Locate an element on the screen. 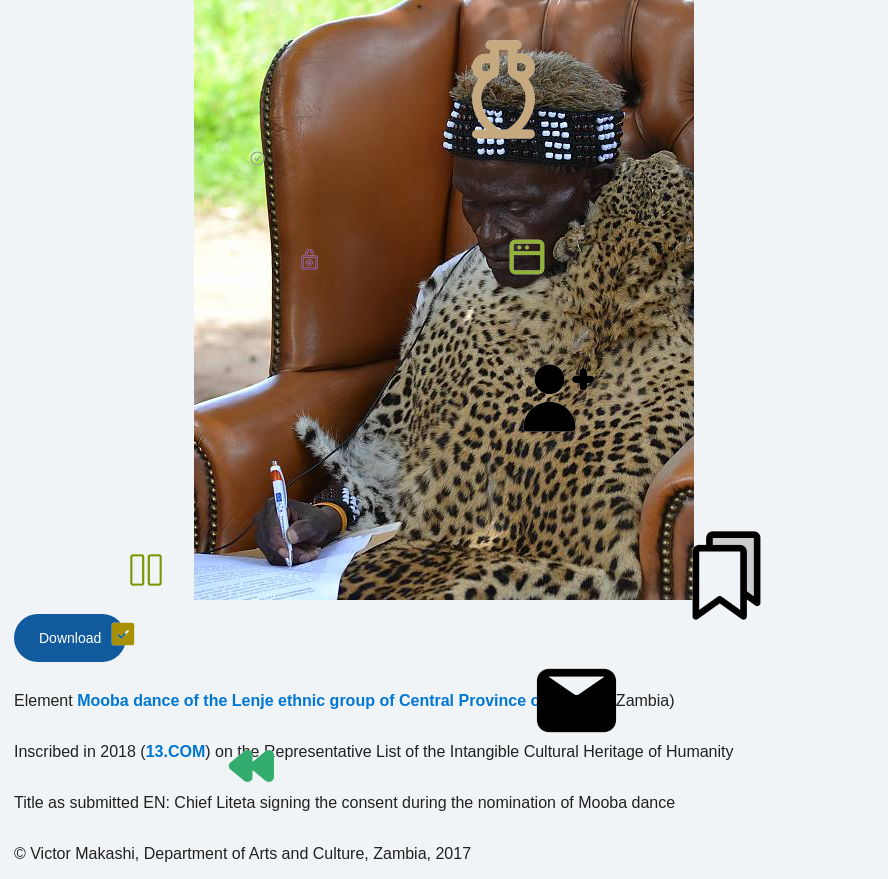  browse historical or ancient artifacts is located at coordinates (503, 89).